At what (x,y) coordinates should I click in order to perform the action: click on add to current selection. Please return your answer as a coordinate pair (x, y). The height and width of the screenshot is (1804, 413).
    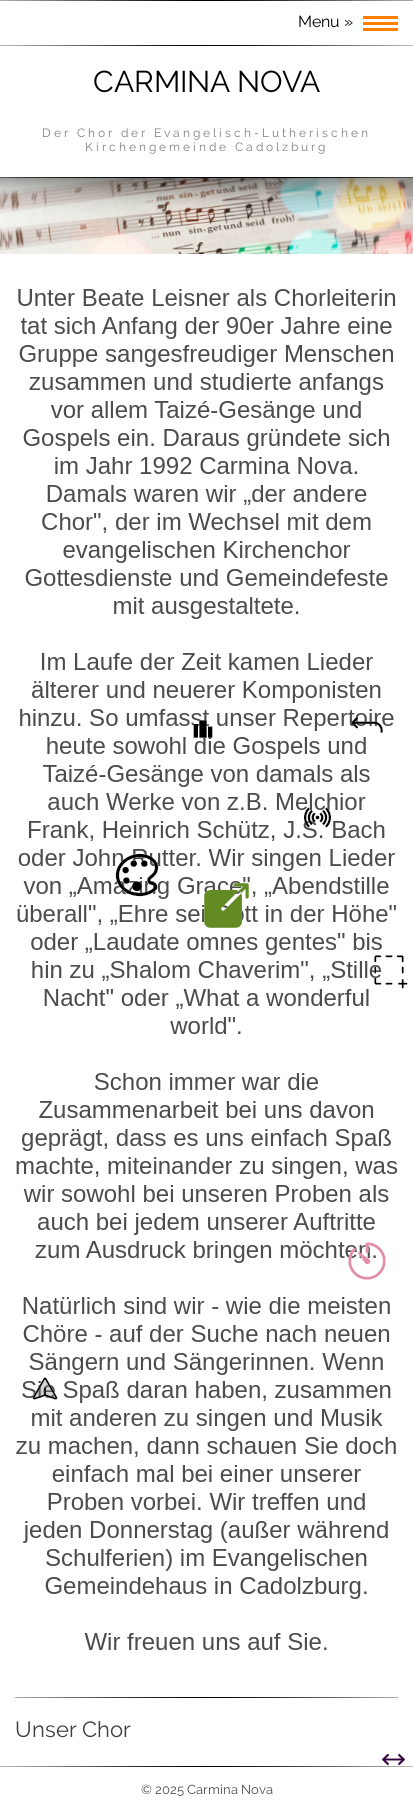
    Looking at the image, I should click on (389, 970).